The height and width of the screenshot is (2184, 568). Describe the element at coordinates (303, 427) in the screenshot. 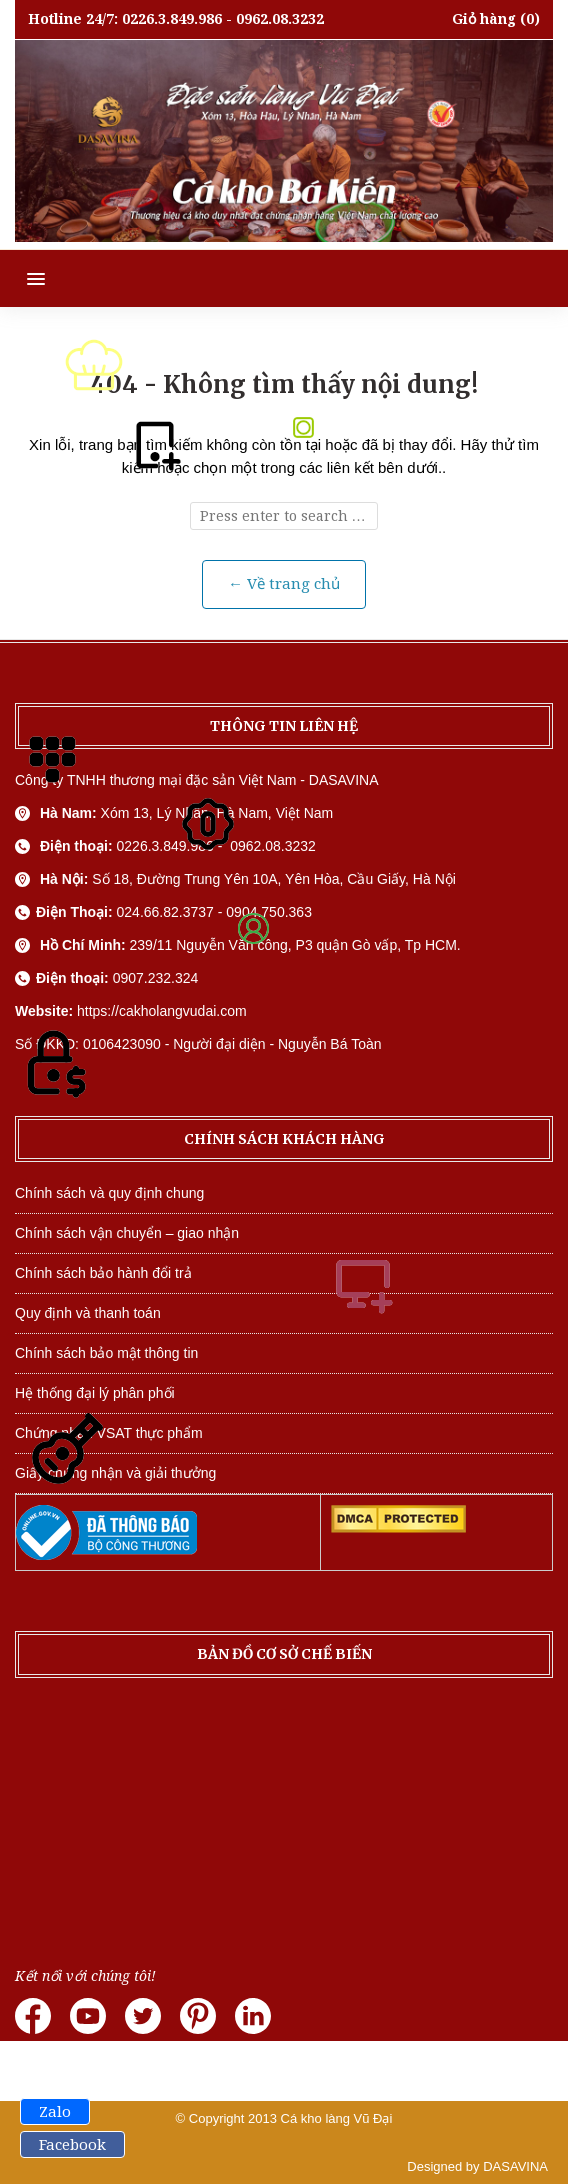

I see `tumble dry laundry care instruction` at that location.